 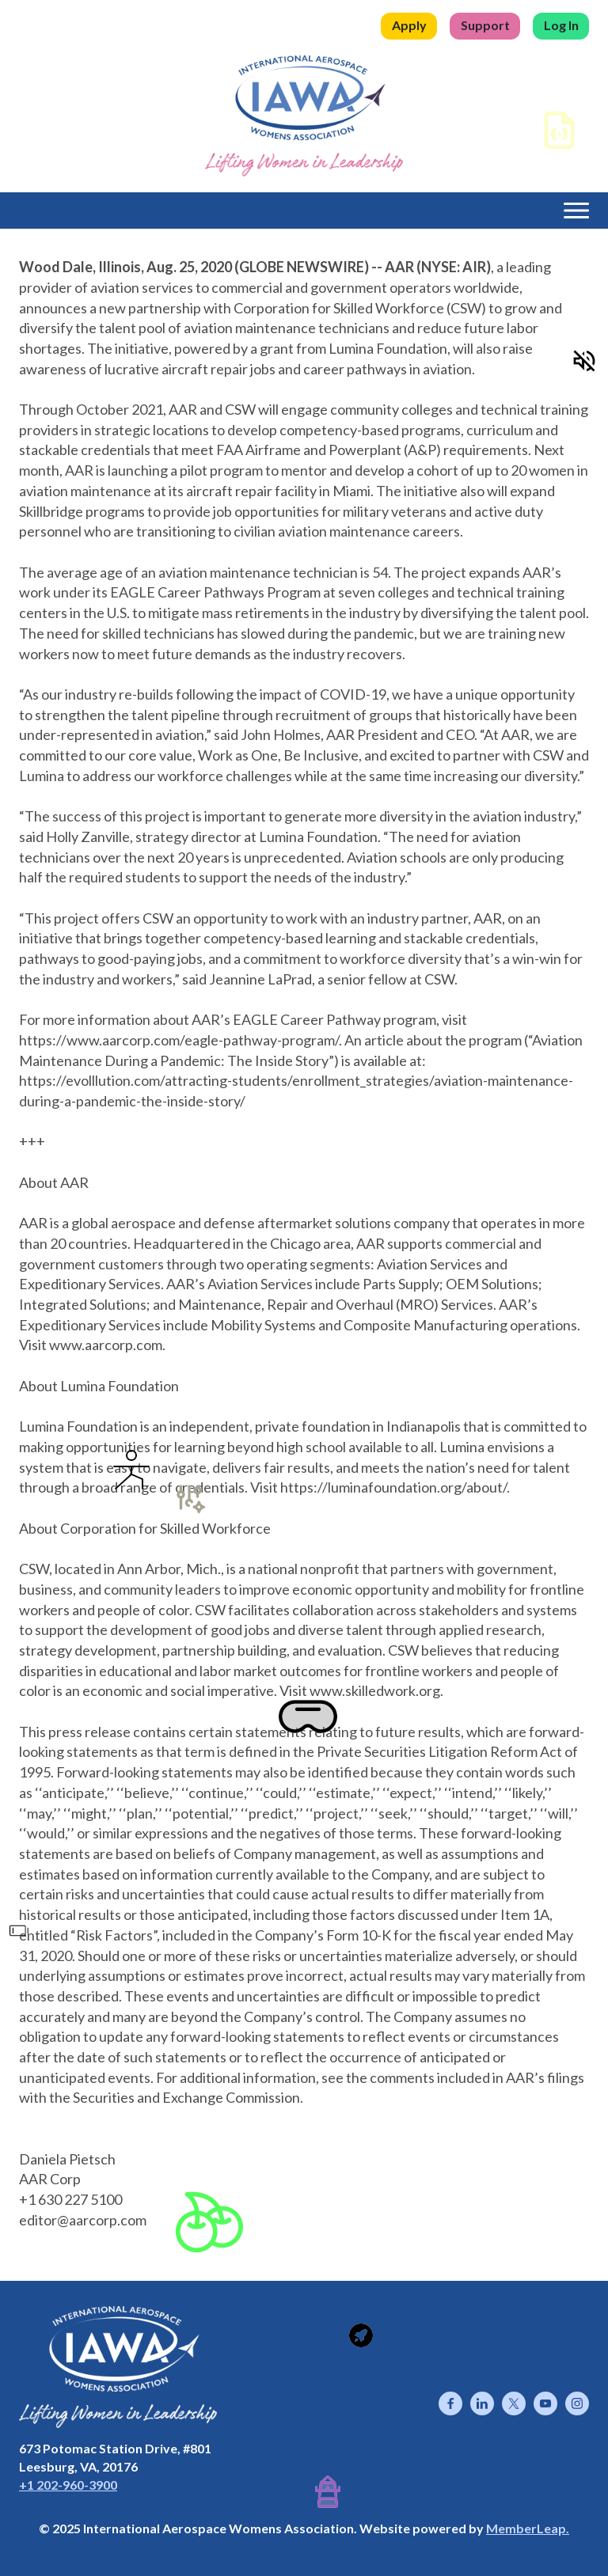 What do you see at coordinates (361, 2335) in the screenshot?
I see `boost or promote a post in your feed` at bounding box center [361, 2335].